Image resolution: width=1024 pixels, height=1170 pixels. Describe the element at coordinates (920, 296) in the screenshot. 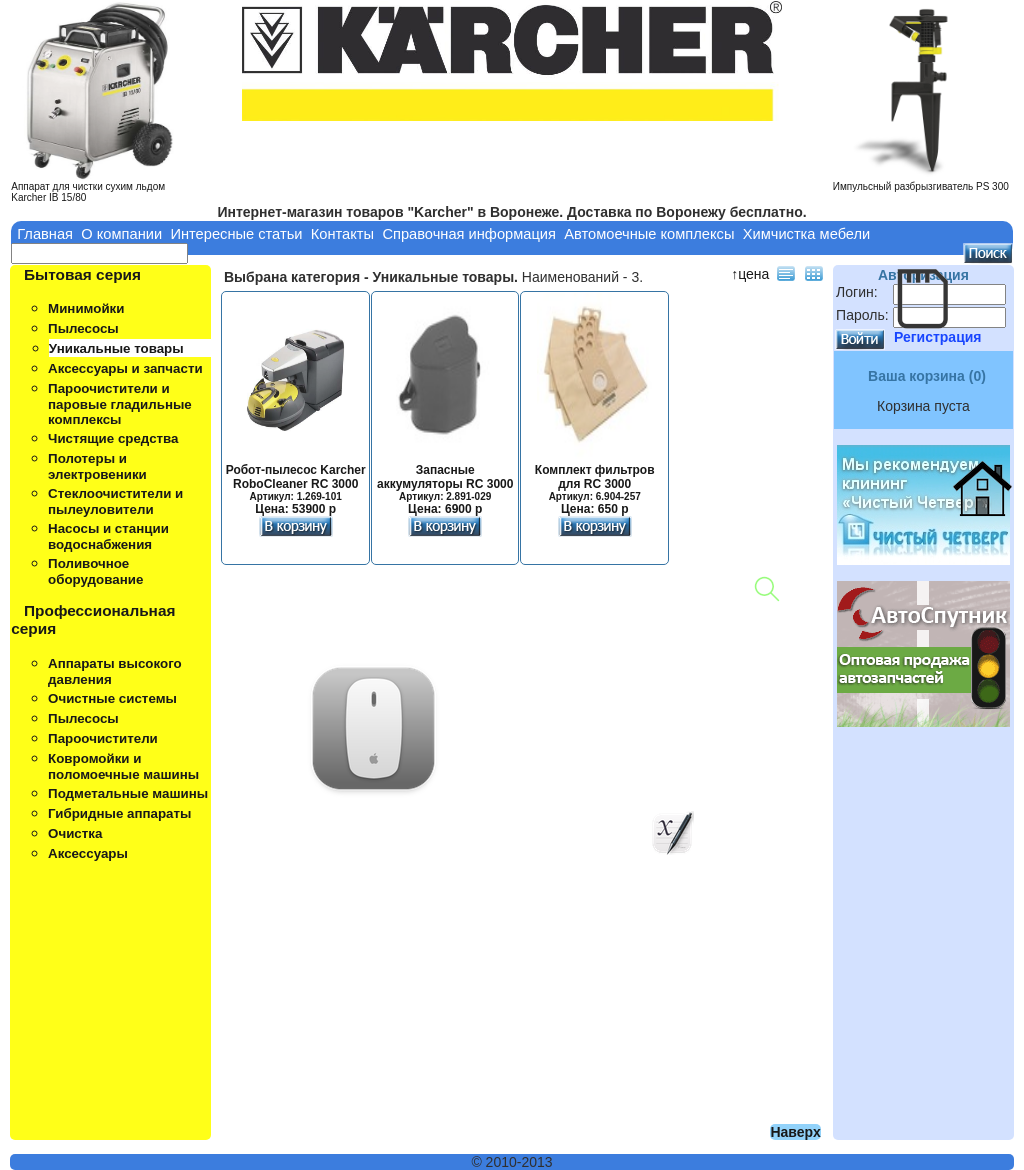

I see `access removable storage device` at that location.